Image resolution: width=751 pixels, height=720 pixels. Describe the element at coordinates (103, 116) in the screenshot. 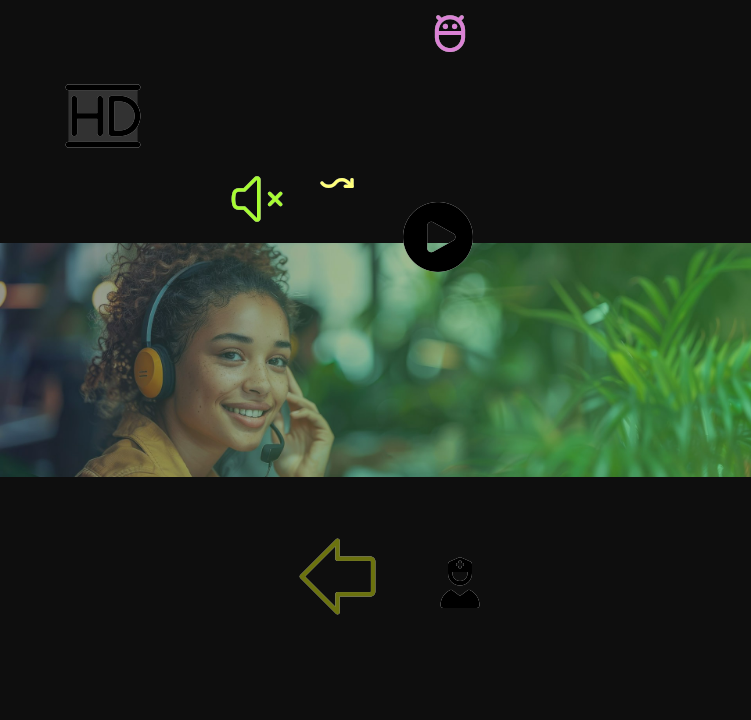

I see `indicates high-definition video quality` at that location.